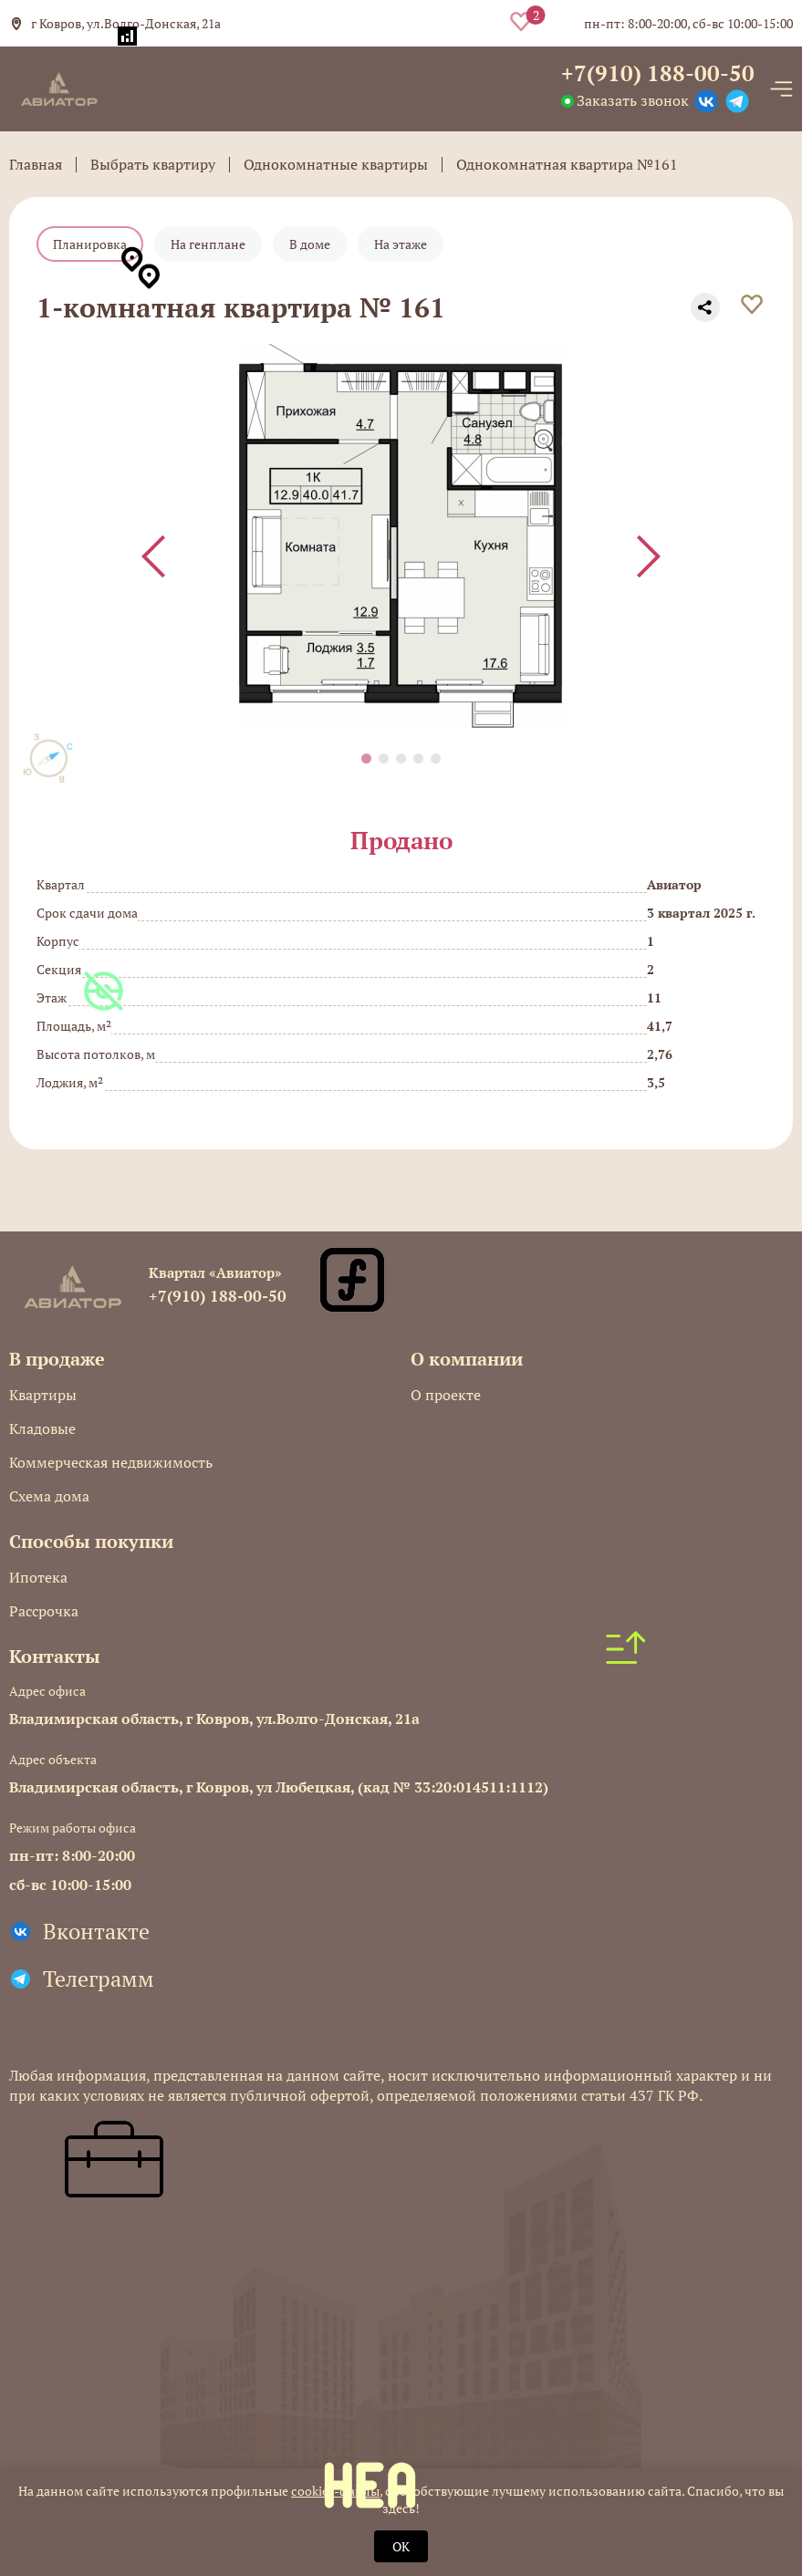 This screenshot has width=802, height=2576. I want to click on sort items in descending order, so click(624, 1649).